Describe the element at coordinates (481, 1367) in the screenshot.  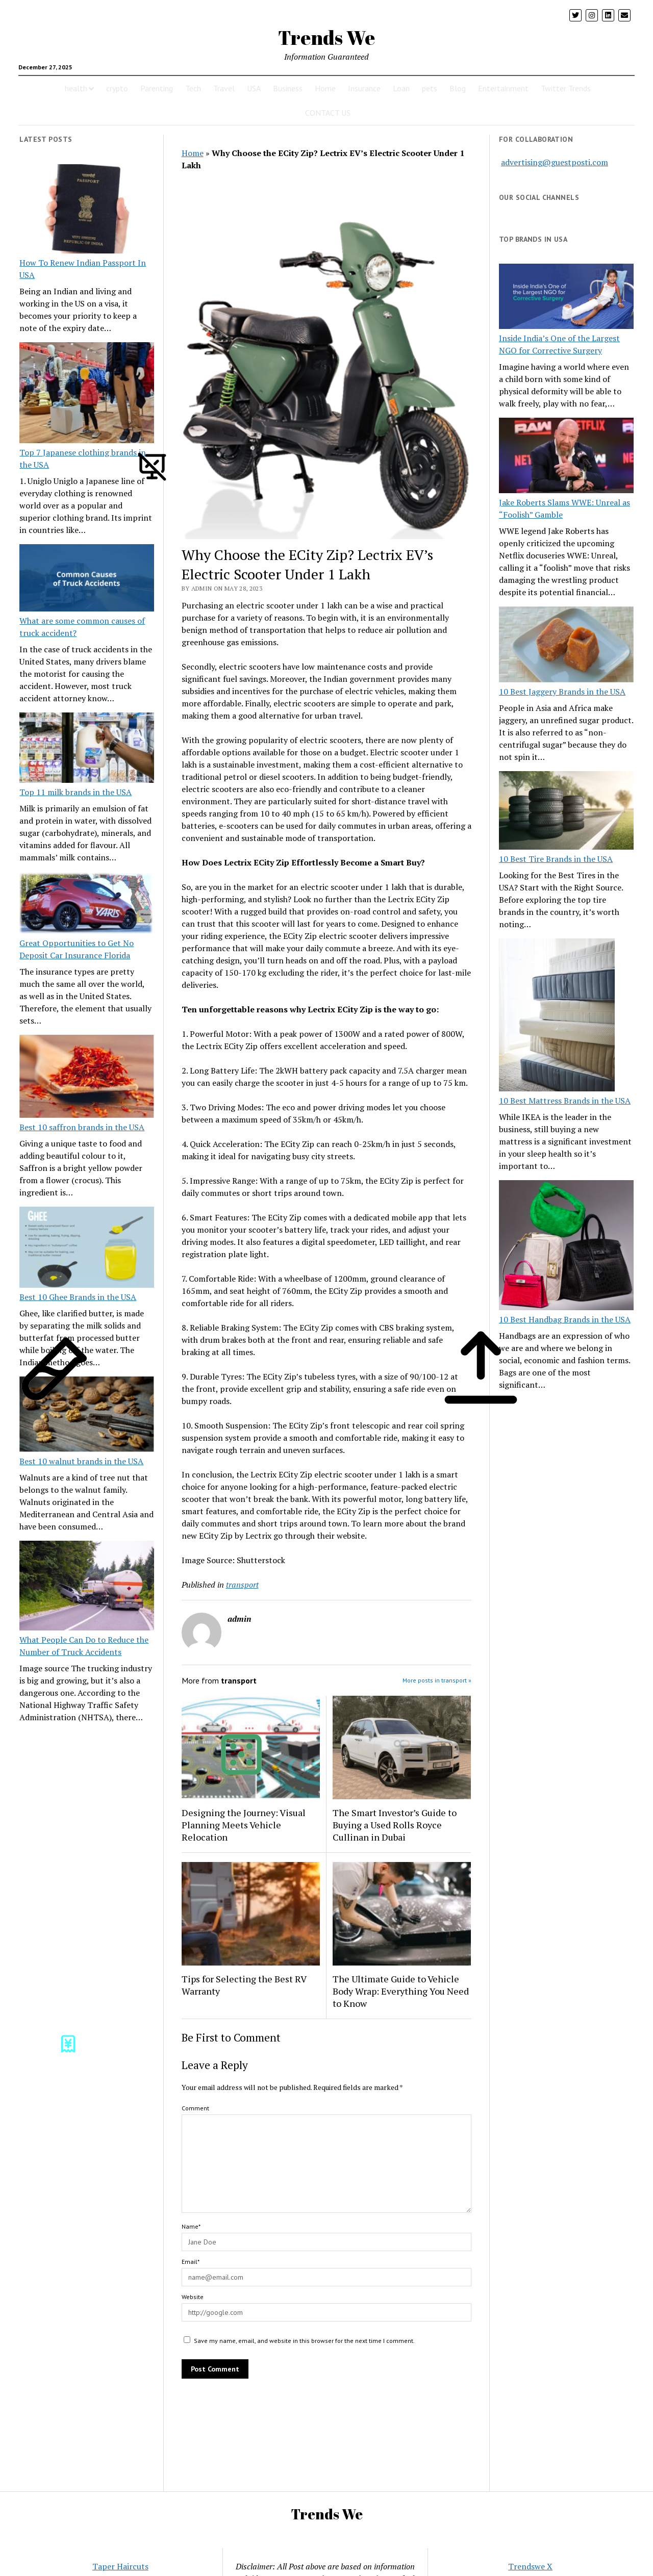
I see `upload a file or document` at that location.